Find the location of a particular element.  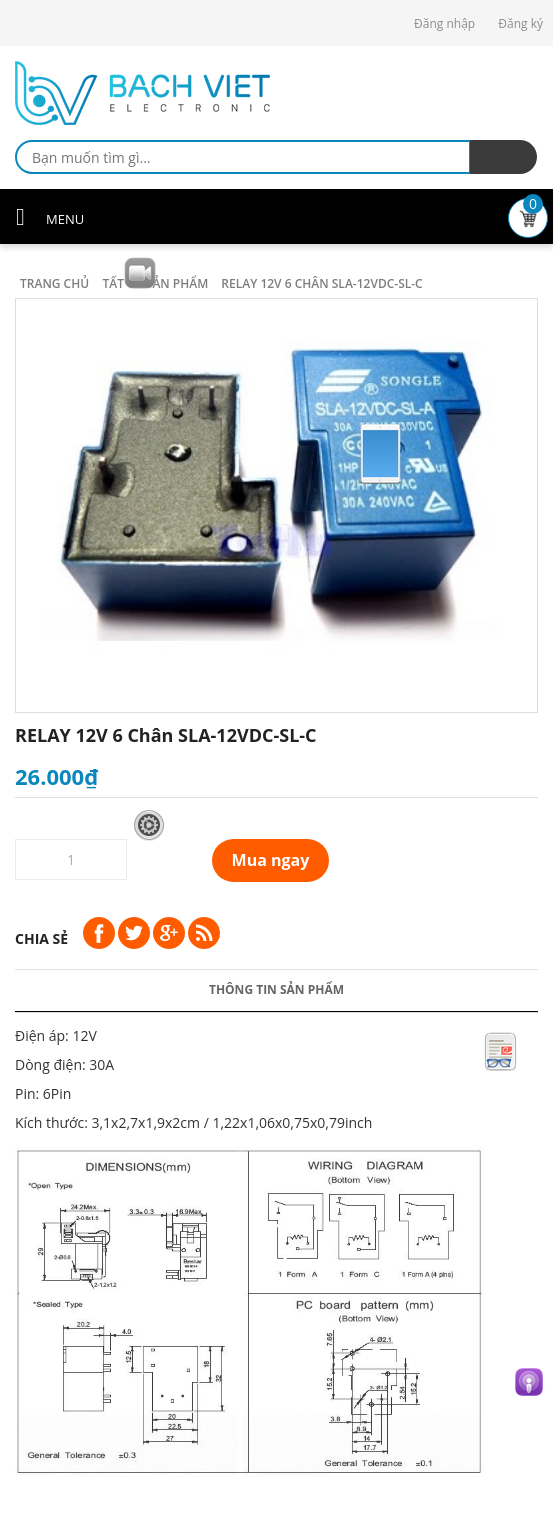

open the apple podcasts app is located at coordinates (529, 1382).